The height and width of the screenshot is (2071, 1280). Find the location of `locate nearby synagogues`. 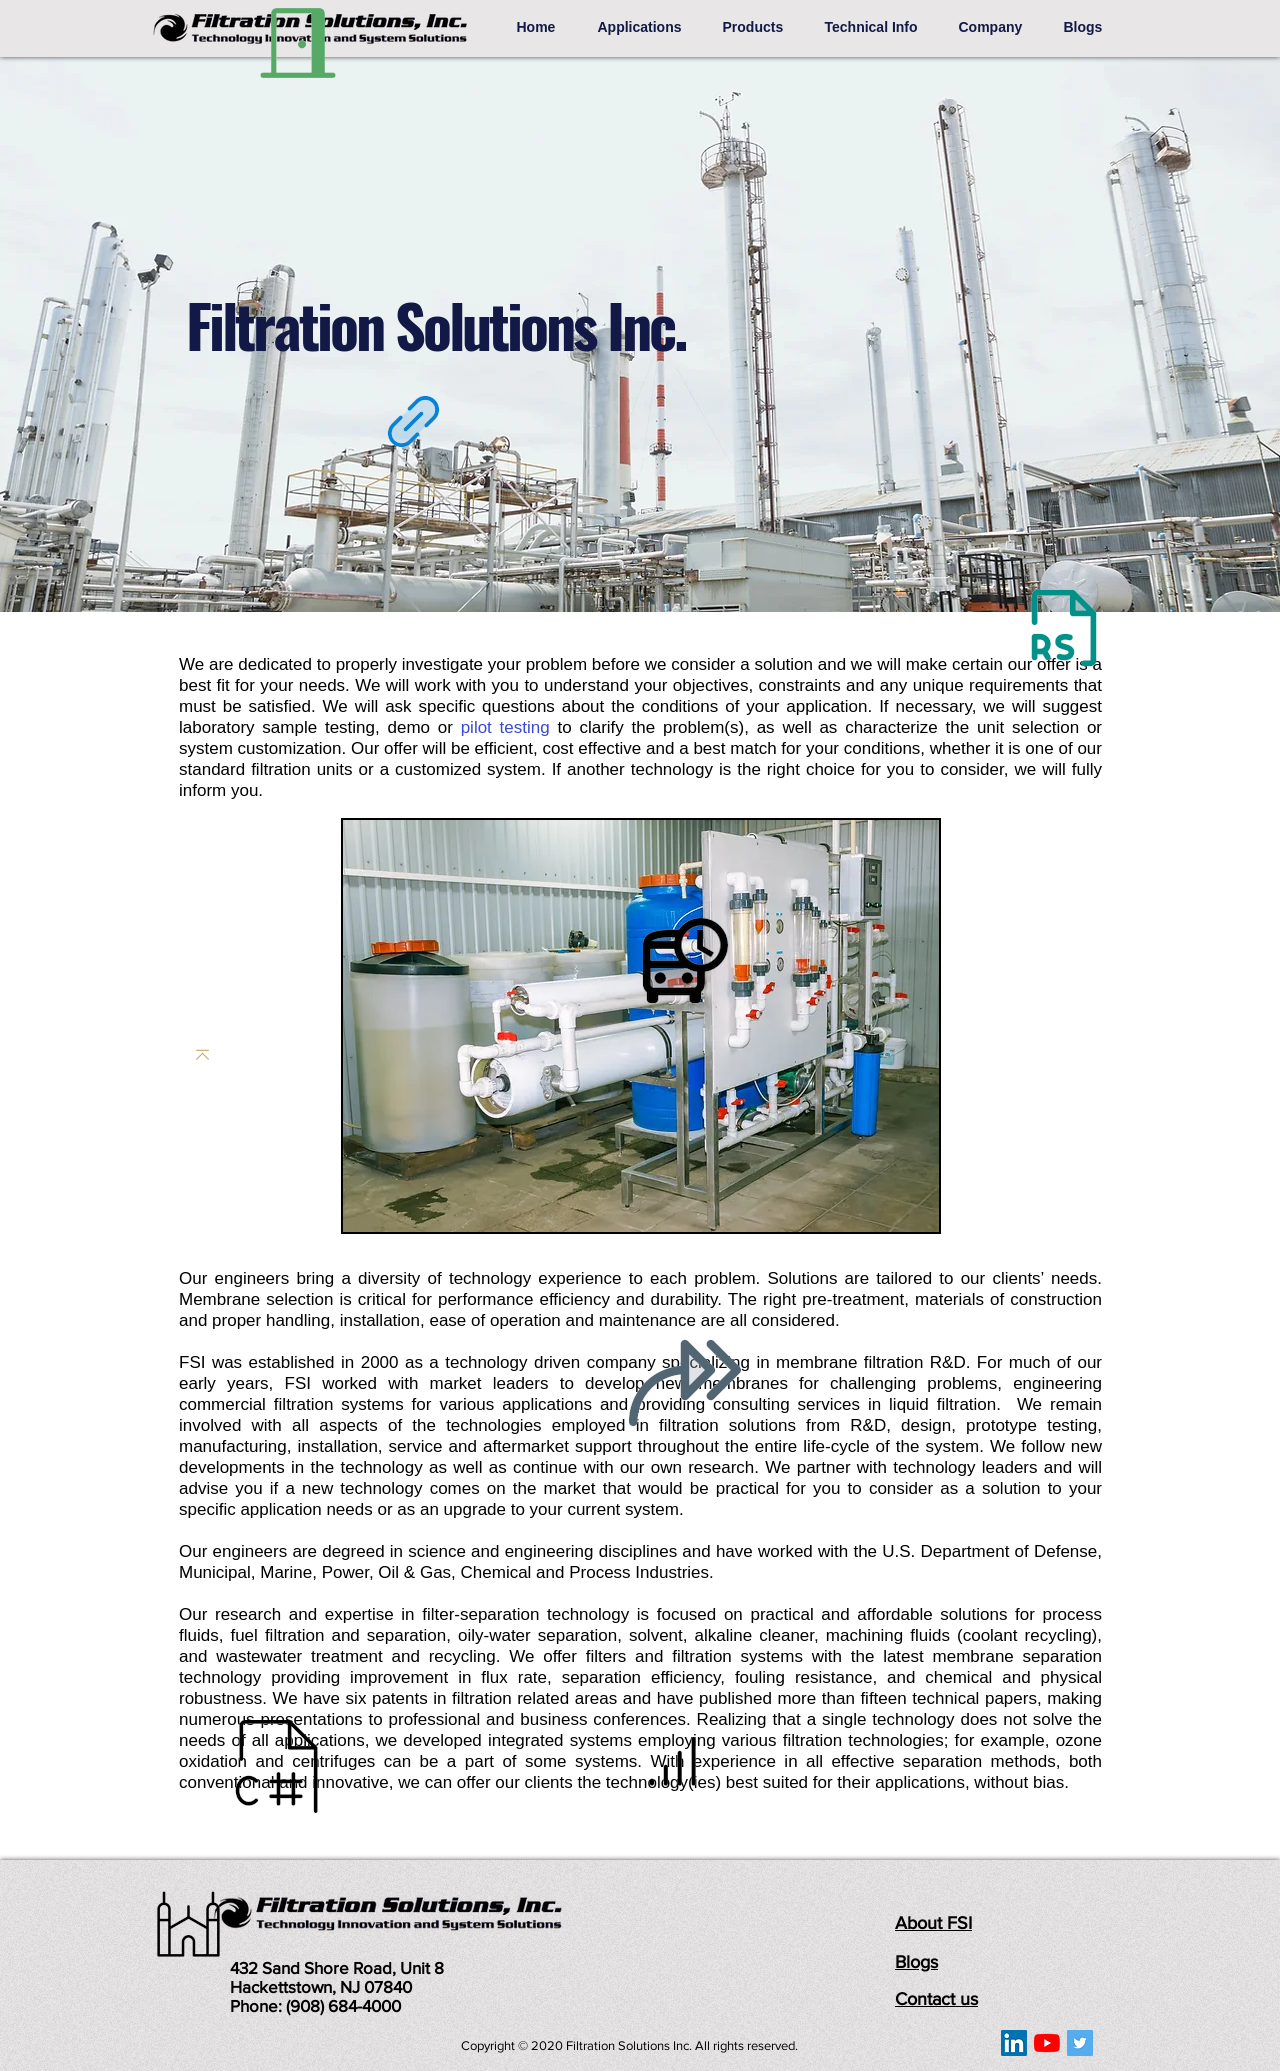

locate nearby synagogues is located at coordinates (188, 1925).